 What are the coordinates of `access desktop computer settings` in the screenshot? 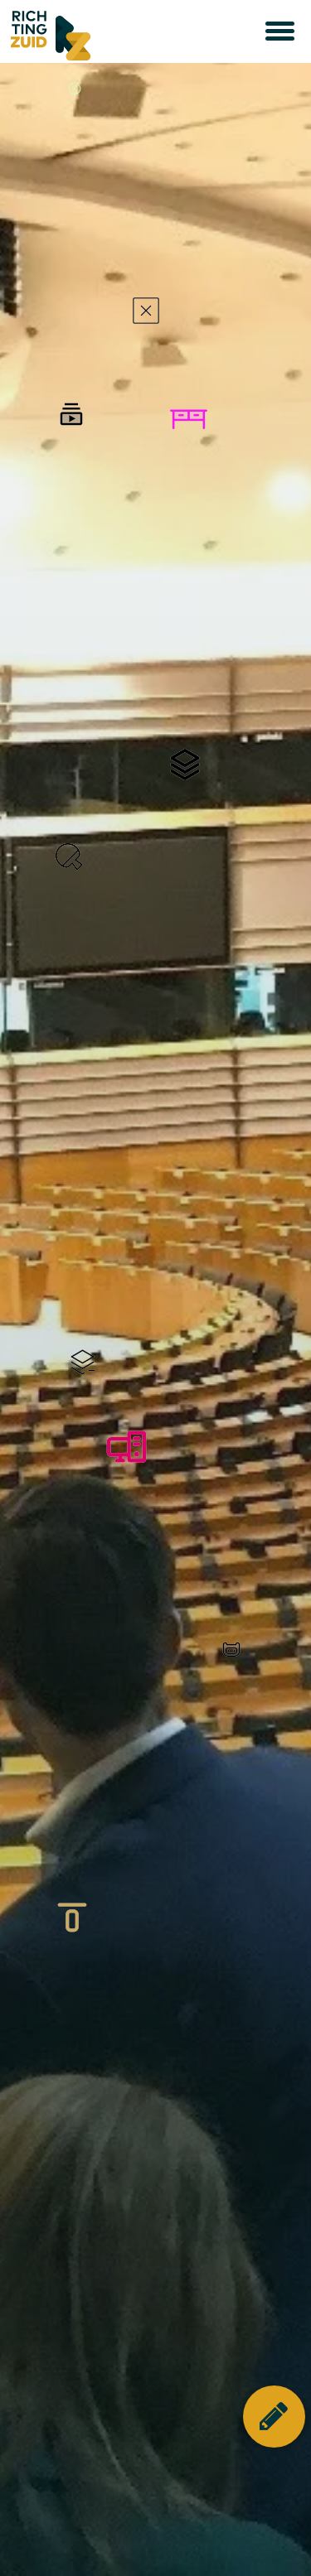 It's located at (126, 1446).